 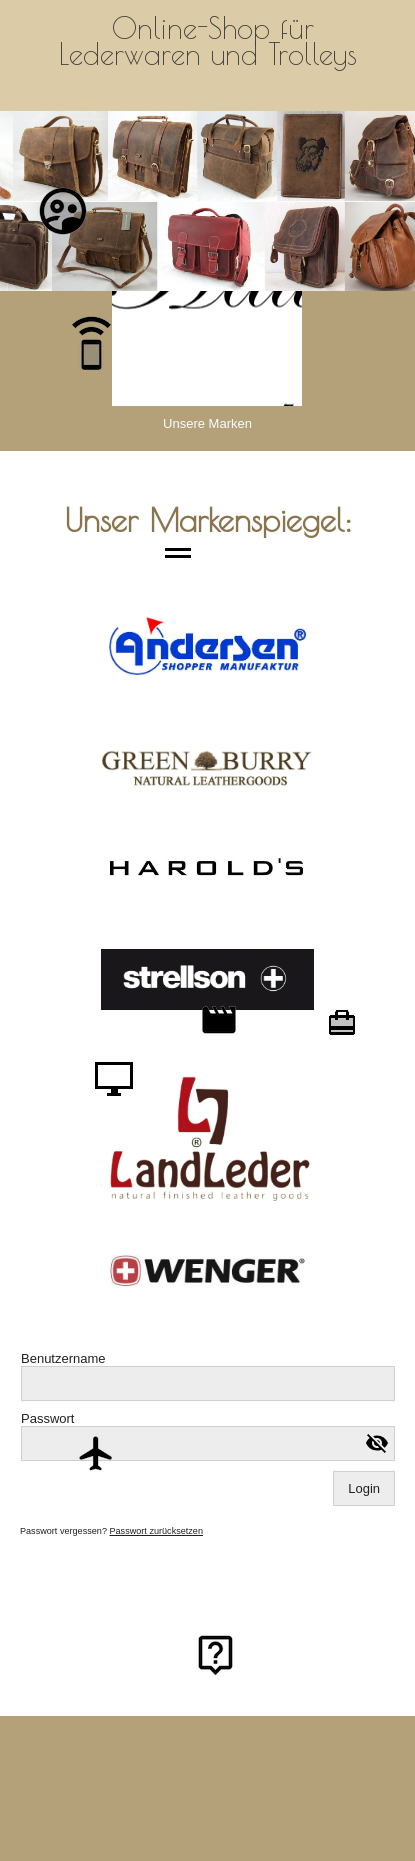 I want to click on access flight booking or travel options, so click(x=96, y=1453).